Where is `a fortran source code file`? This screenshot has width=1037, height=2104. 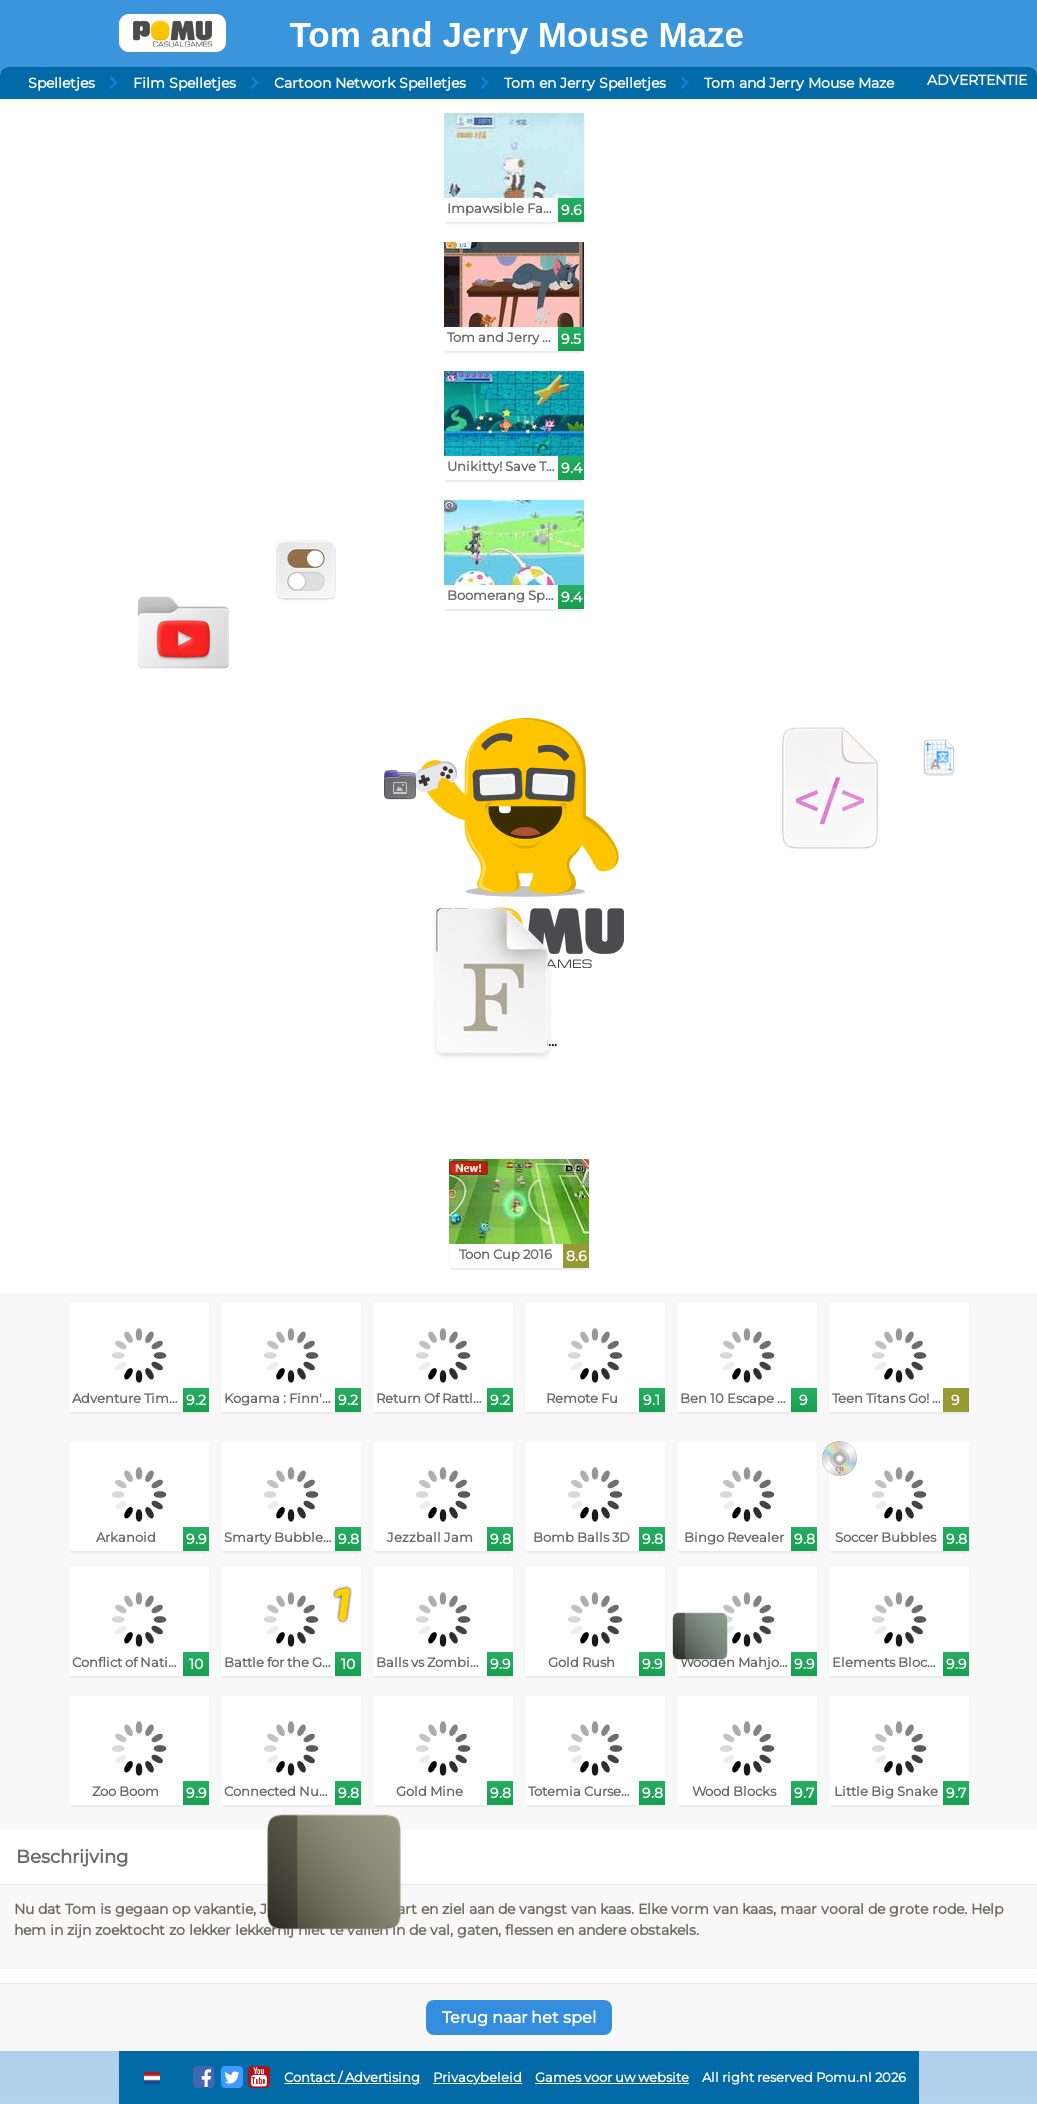
a fortran source code file is located at coordinates (492, 983).